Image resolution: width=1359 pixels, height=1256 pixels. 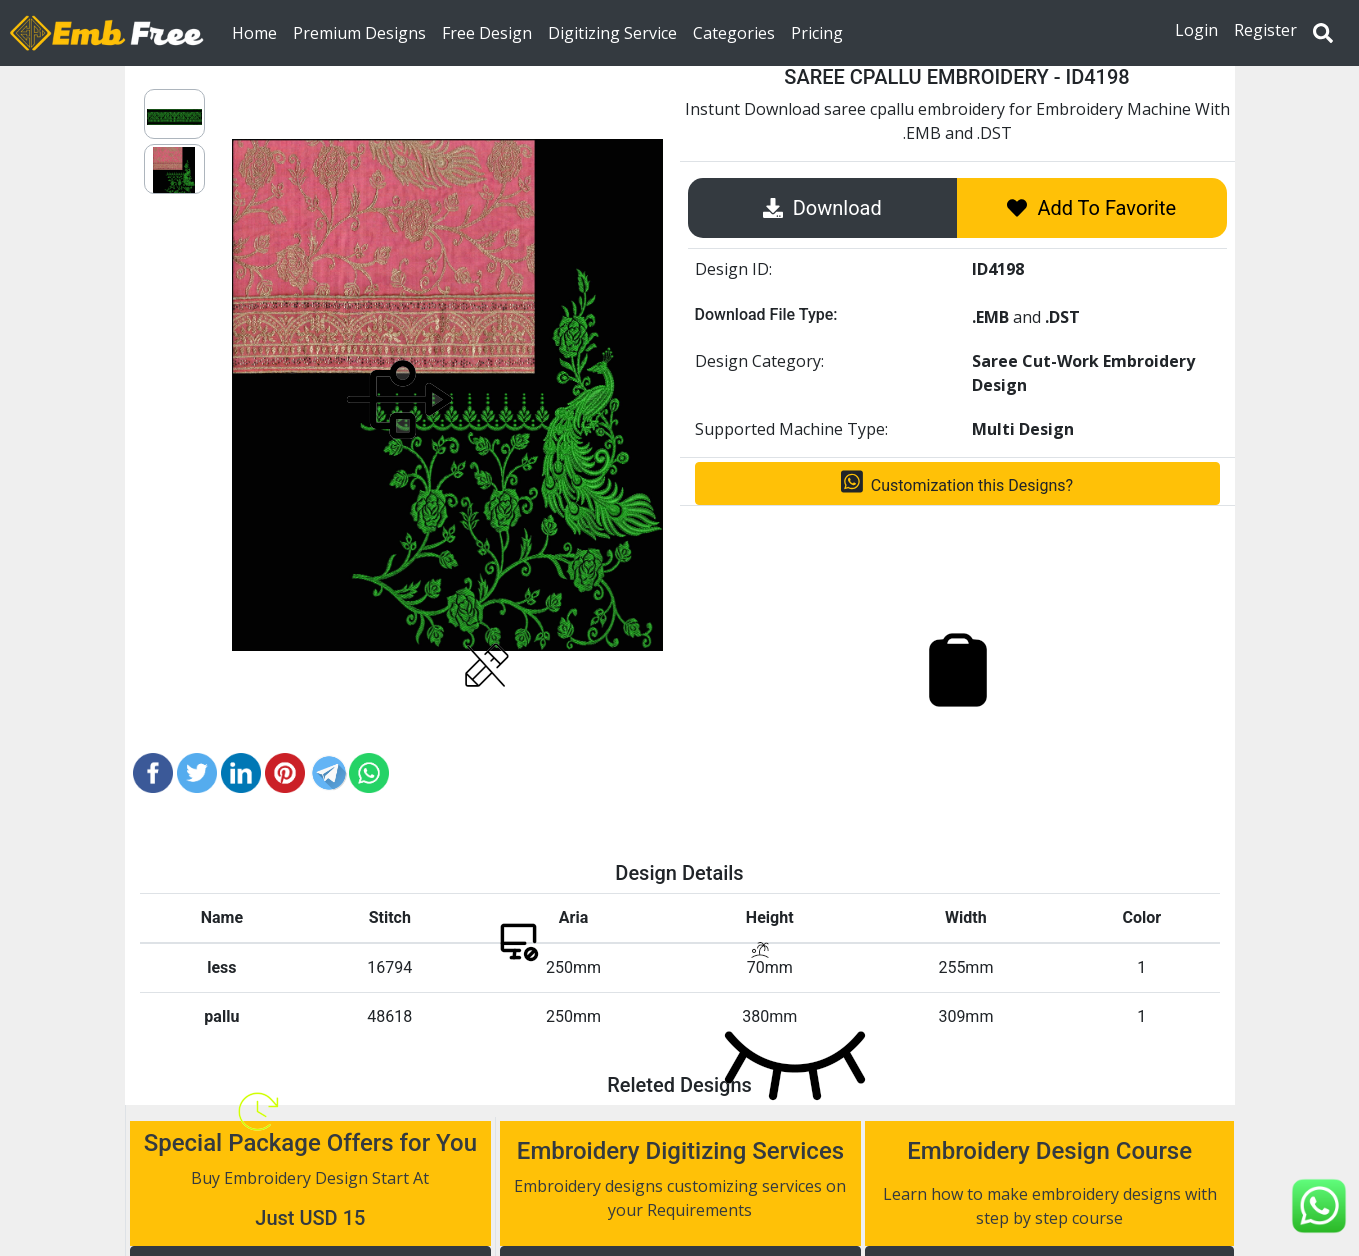 What do you see at coordinates (958, 670) in the screenshot?
I see `copy content to clipboard` at bounding box center [958, 670].